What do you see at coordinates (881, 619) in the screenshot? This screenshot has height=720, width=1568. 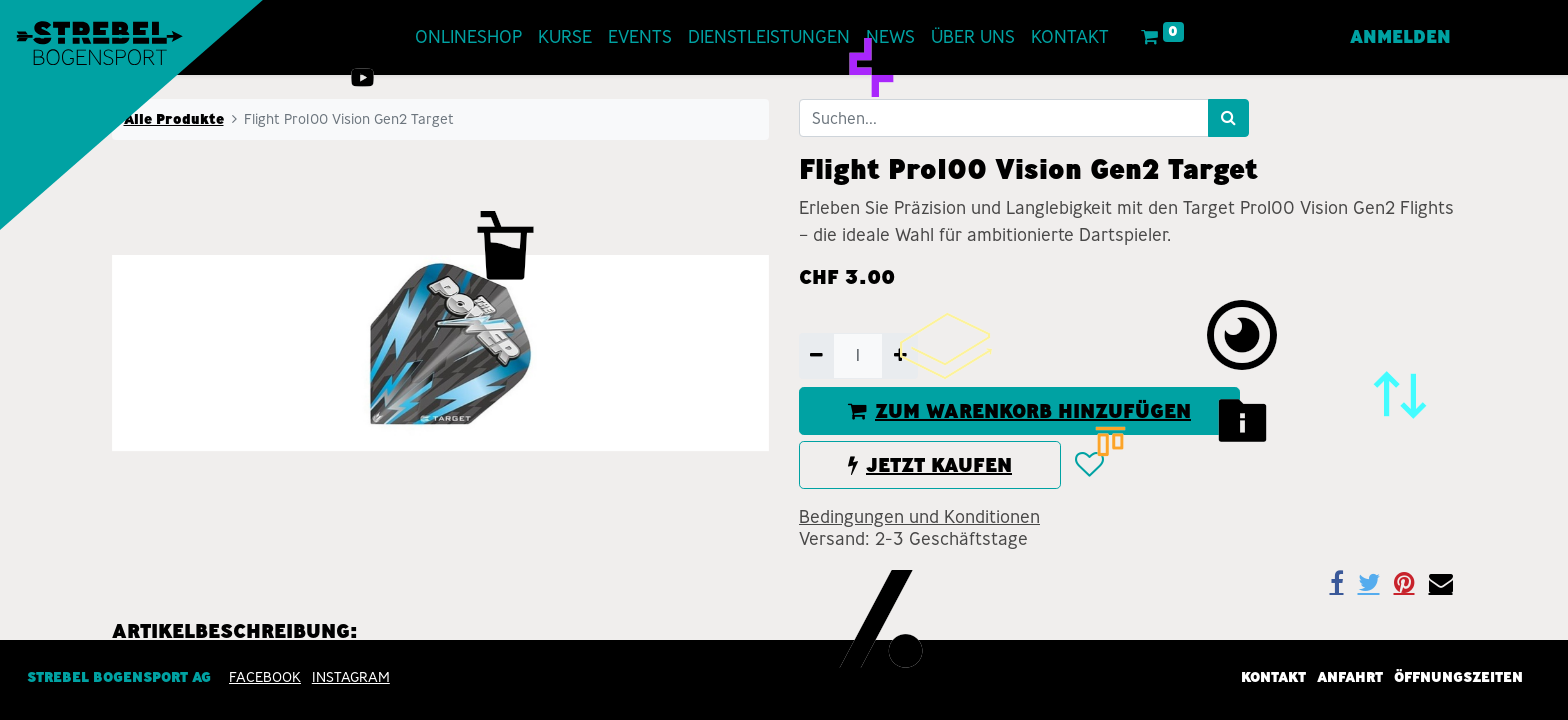 I see `visit slashdot news website` at bounding box center [881, 619].